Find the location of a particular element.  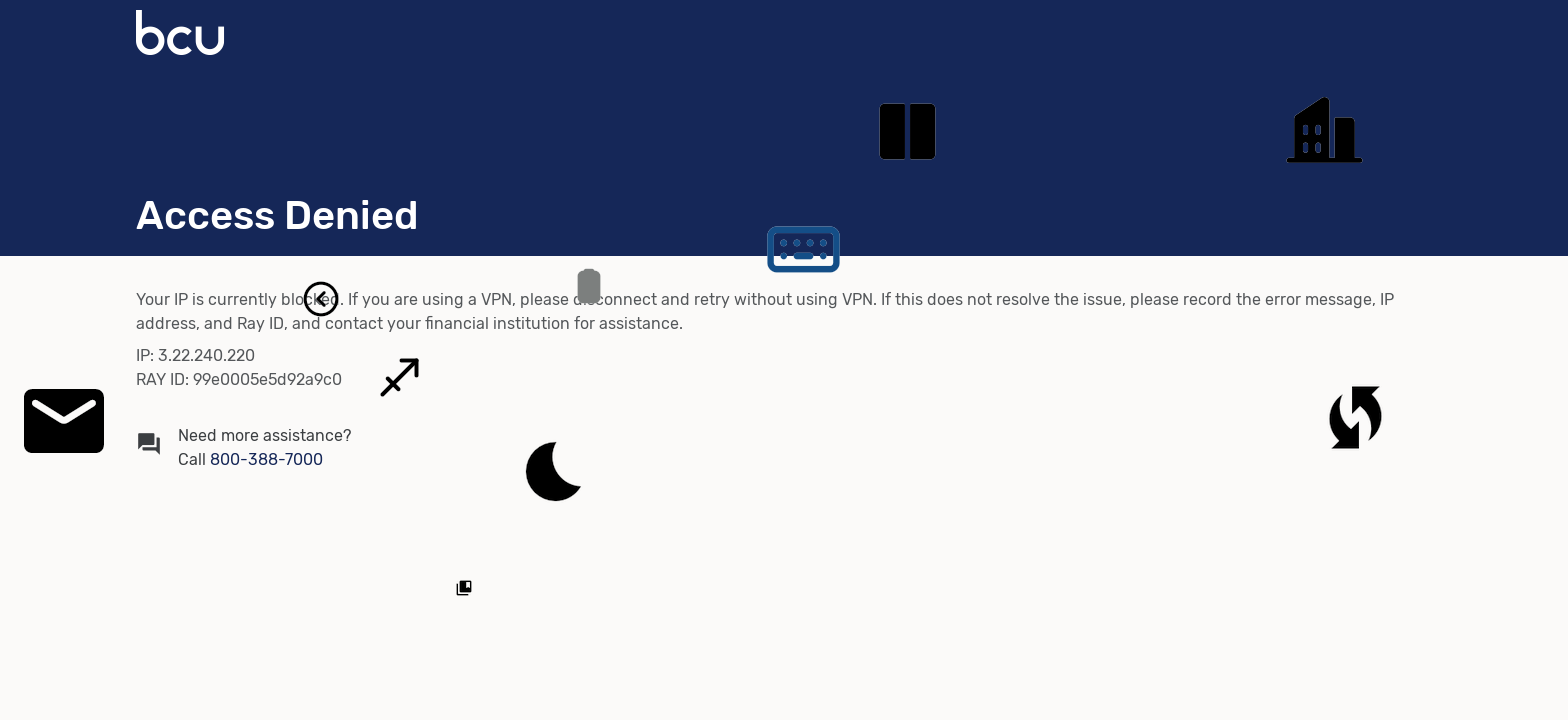

sagittarius zodiac sign indicator is located at coordinates (399, 377).